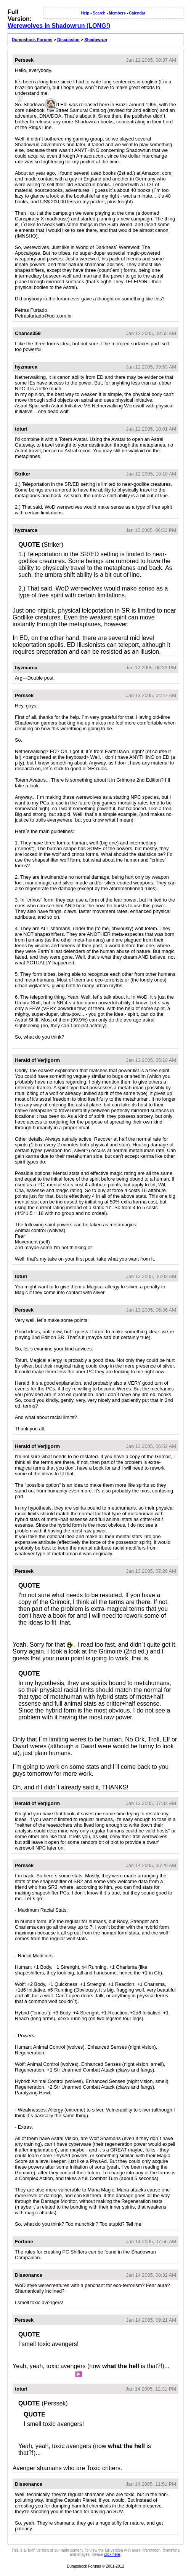 Image resolution: width=191 pixels, height=2576 pixels. Describe the element at coordinates (20, 98) in the screenshot. I see `java source code file` at that location.